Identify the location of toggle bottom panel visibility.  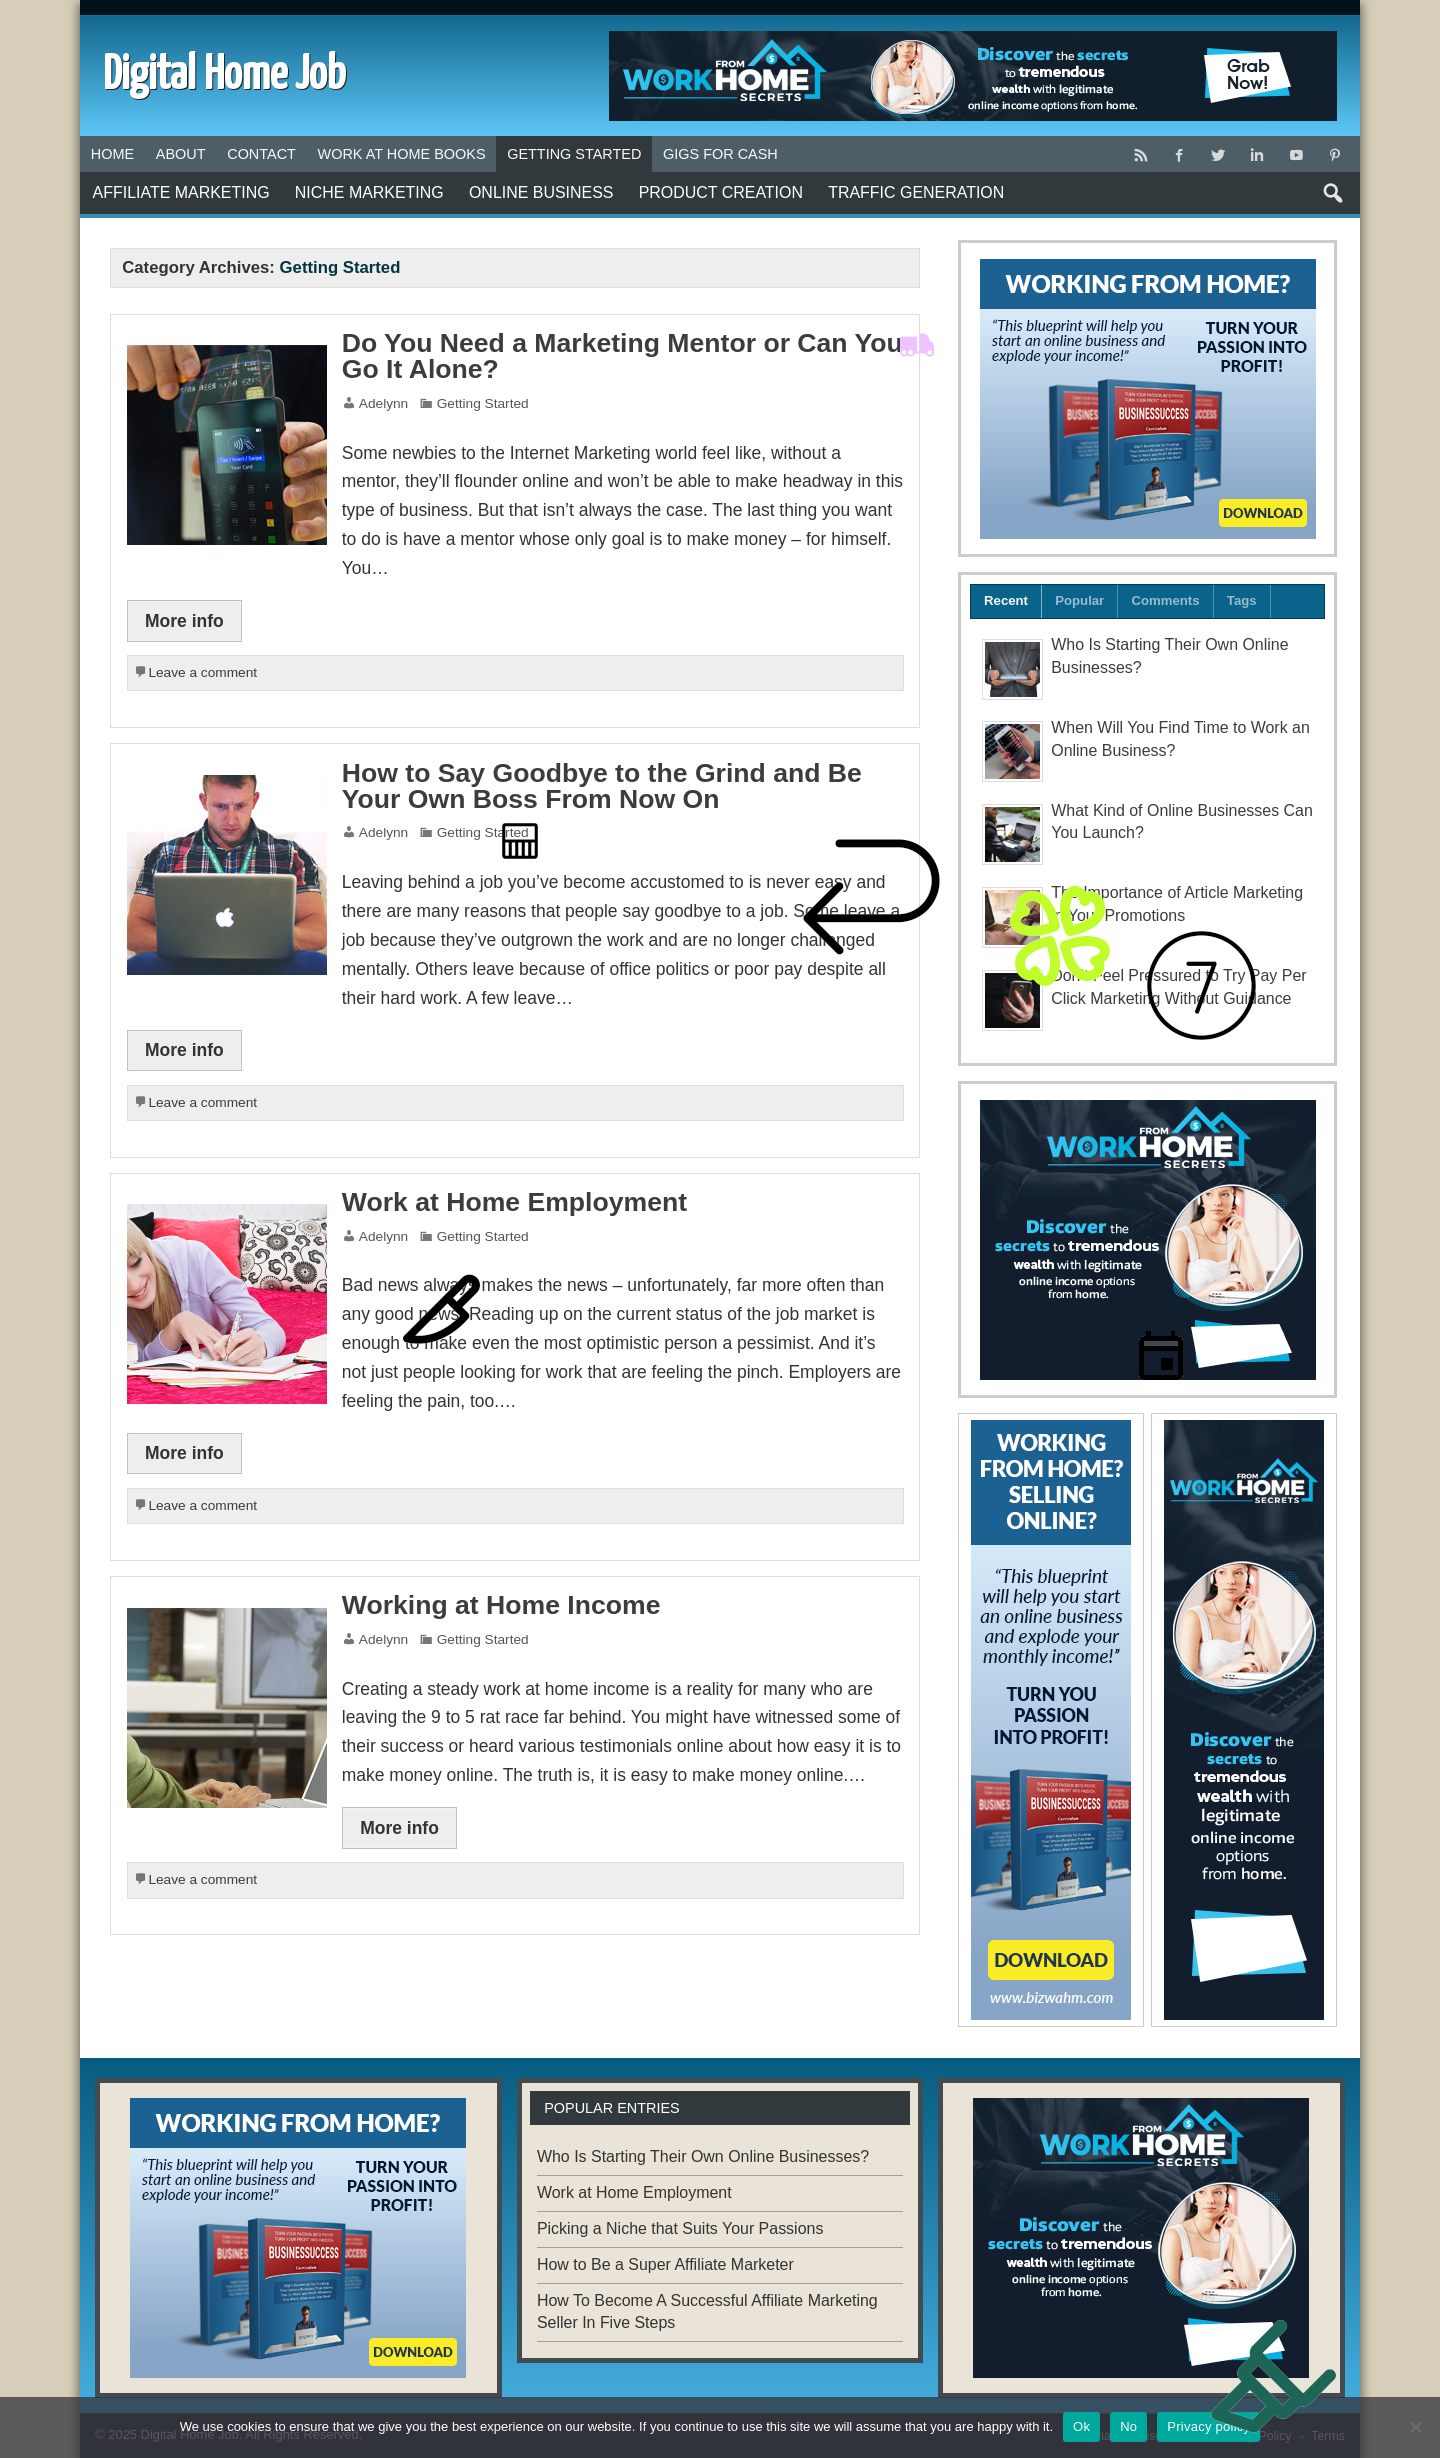
(520, 841).